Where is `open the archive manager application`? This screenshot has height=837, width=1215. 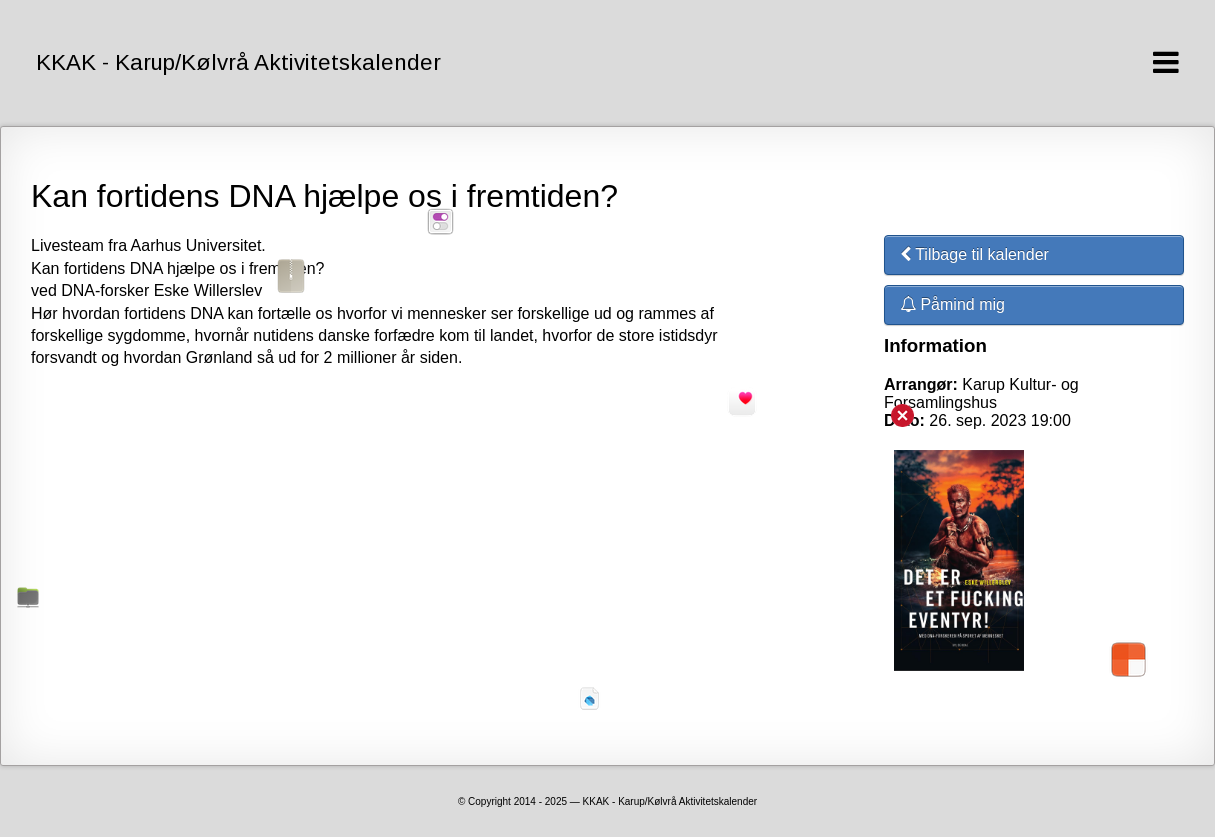
open the archive manager application is located at coordinates (291, 276).